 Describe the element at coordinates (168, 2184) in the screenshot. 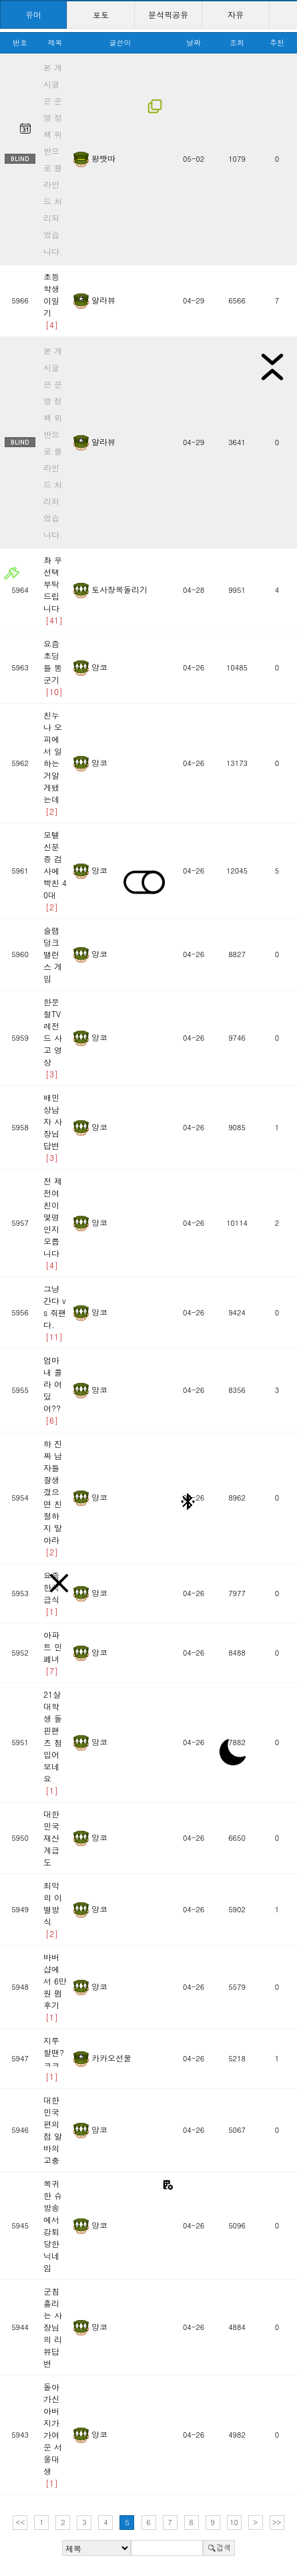

I see `remove a building or property from saved locations` at that location.